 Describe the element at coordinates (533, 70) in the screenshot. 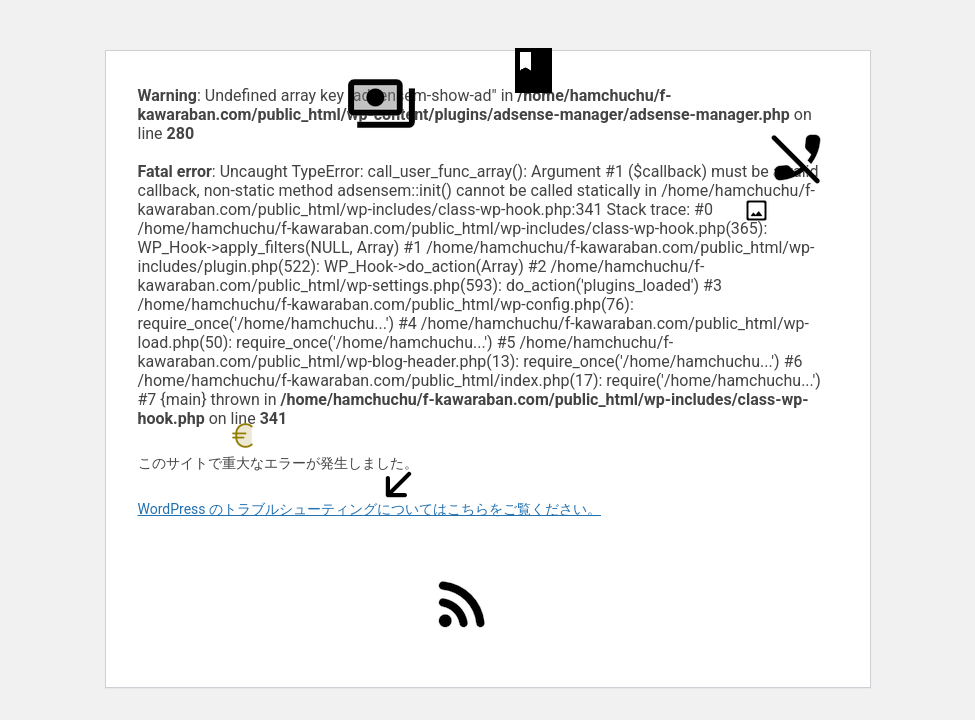

I see `access your classes or courses` at that location.